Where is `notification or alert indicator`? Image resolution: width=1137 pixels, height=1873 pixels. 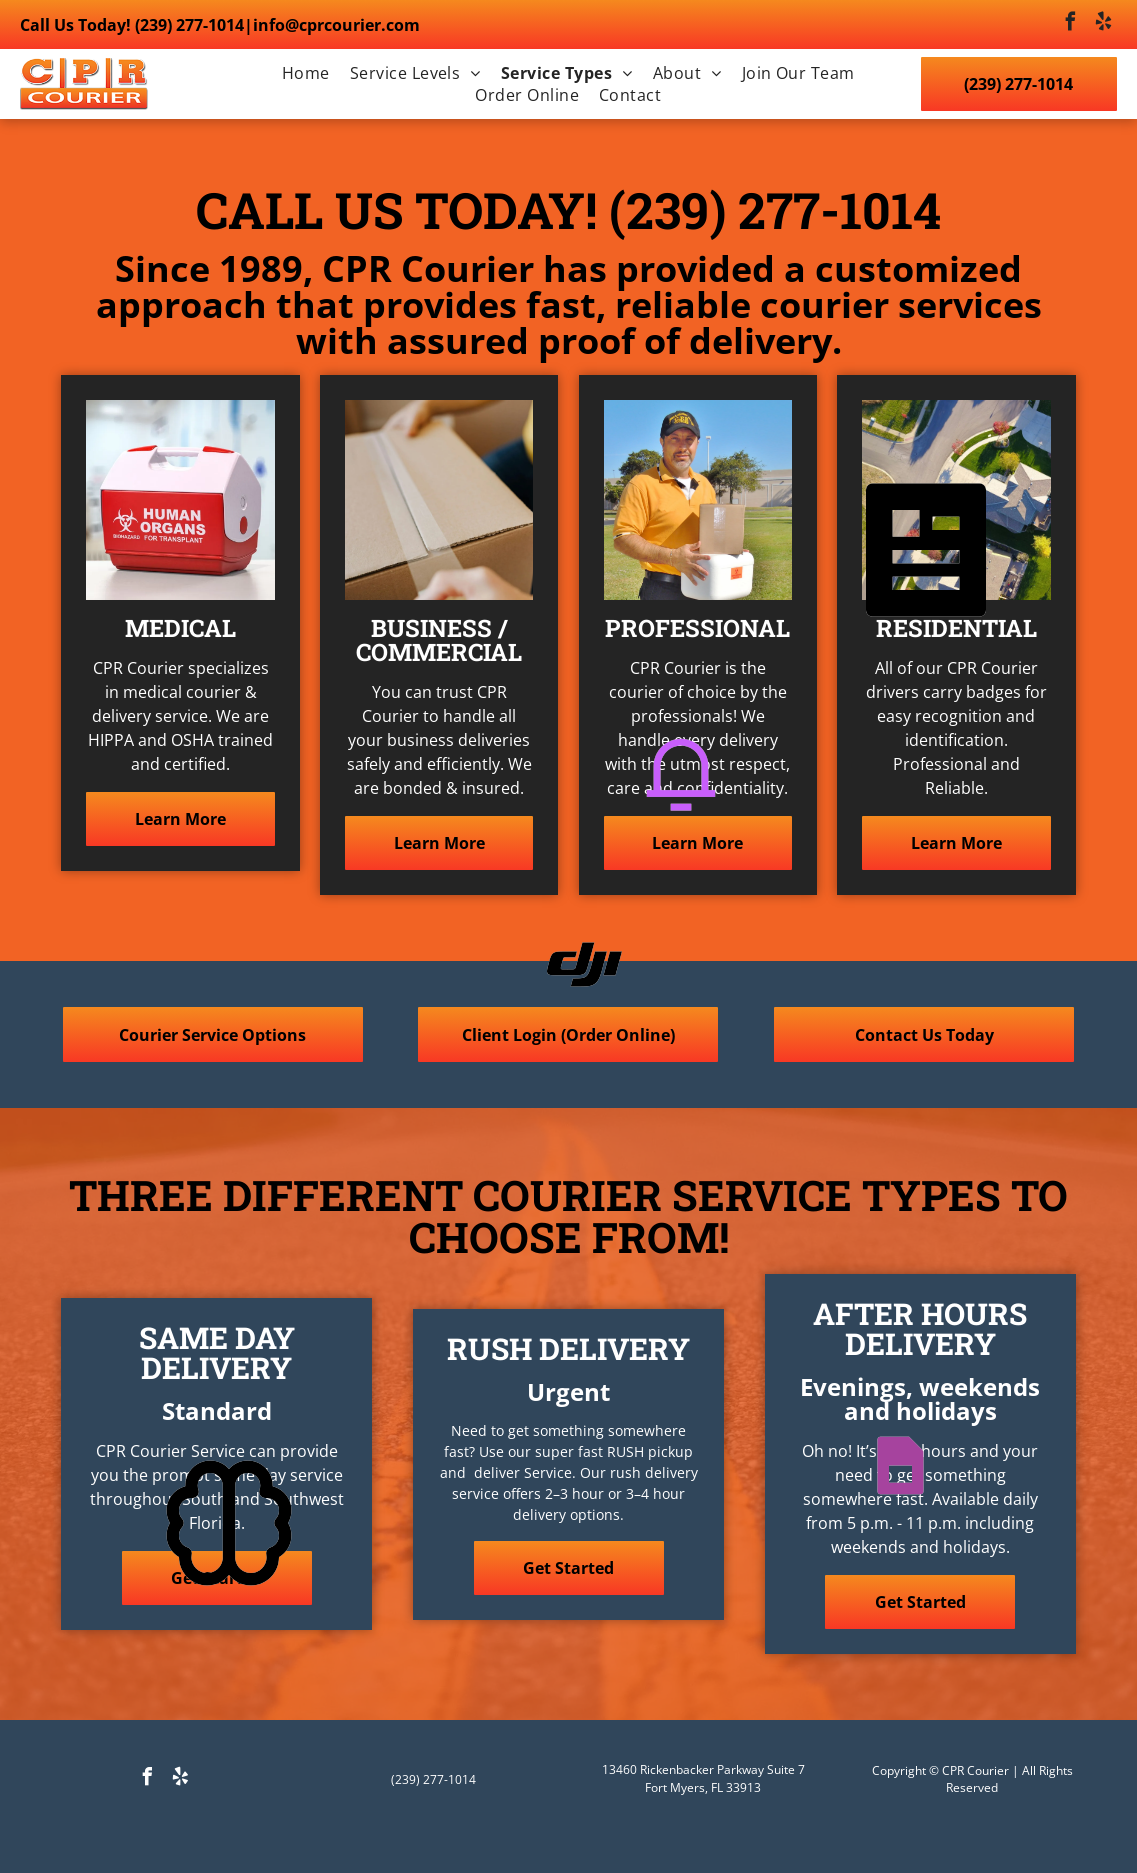 notification or alert indicator is located at coordinates (681, 773).